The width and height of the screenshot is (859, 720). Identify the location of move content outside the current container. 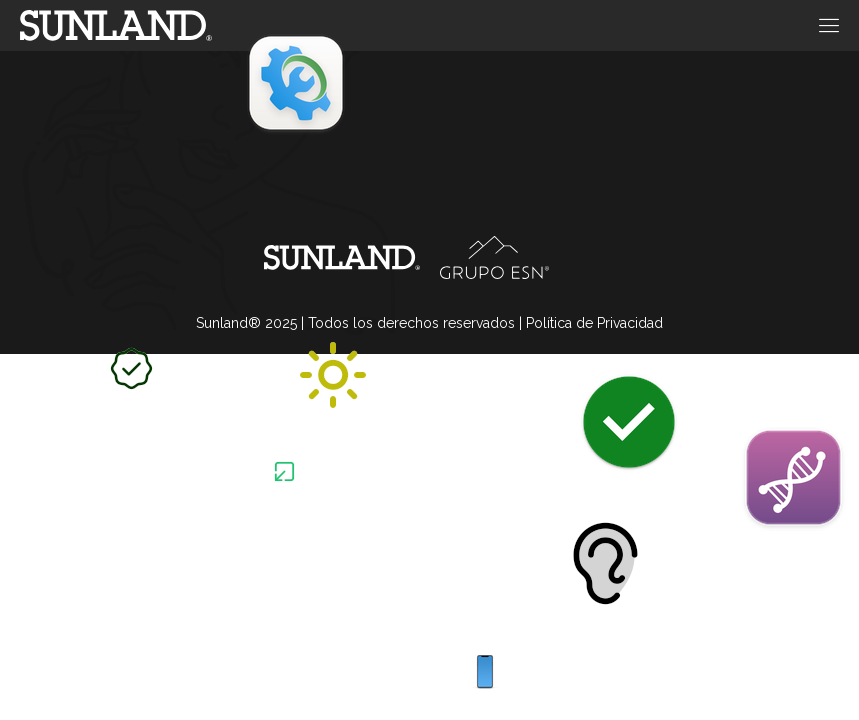
(284, 471).